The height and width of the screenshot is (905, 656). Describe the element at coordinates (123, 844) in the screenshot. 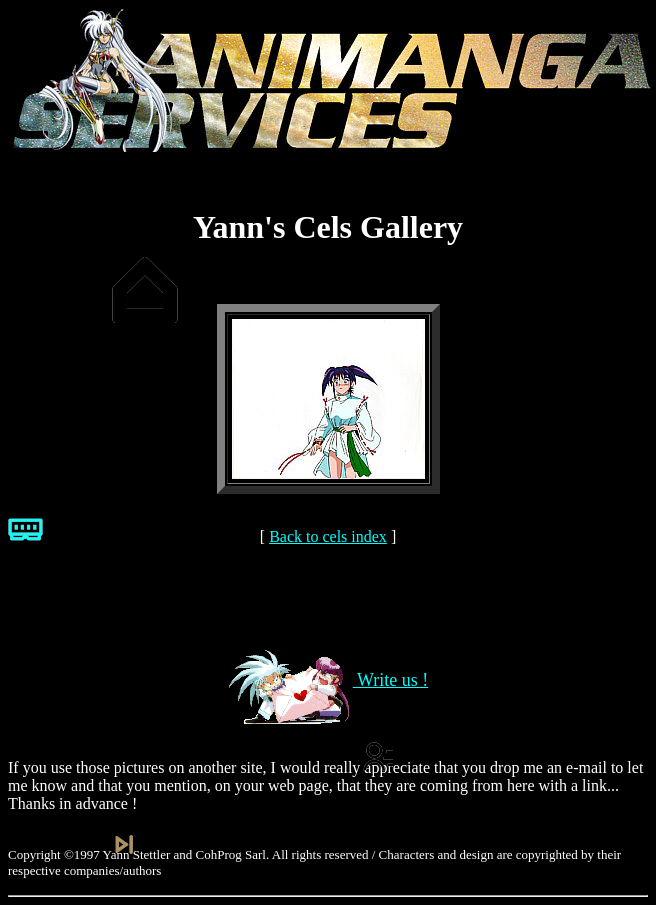

I see `skip to the next track` at that location.